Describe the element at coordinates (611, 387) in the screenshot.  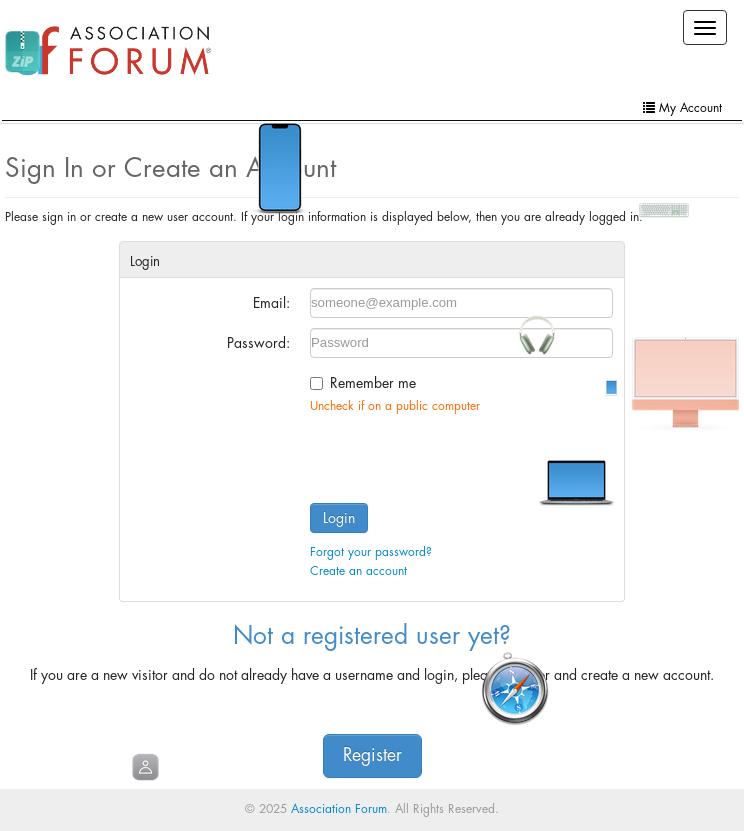
I see `iPad device connected to this computer` at that location.